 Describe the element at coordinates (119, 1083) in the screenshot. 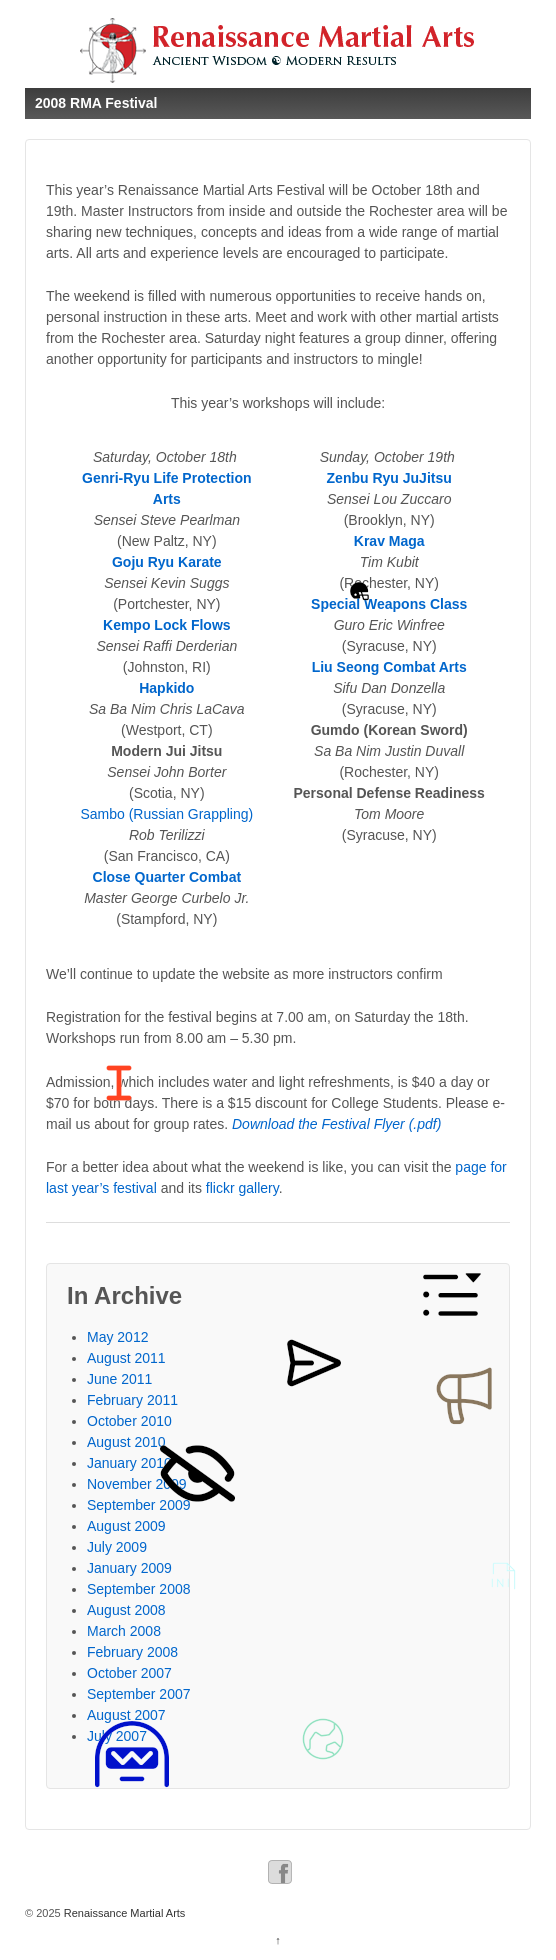

I see `text cursor indicating an editable text field` at that location.